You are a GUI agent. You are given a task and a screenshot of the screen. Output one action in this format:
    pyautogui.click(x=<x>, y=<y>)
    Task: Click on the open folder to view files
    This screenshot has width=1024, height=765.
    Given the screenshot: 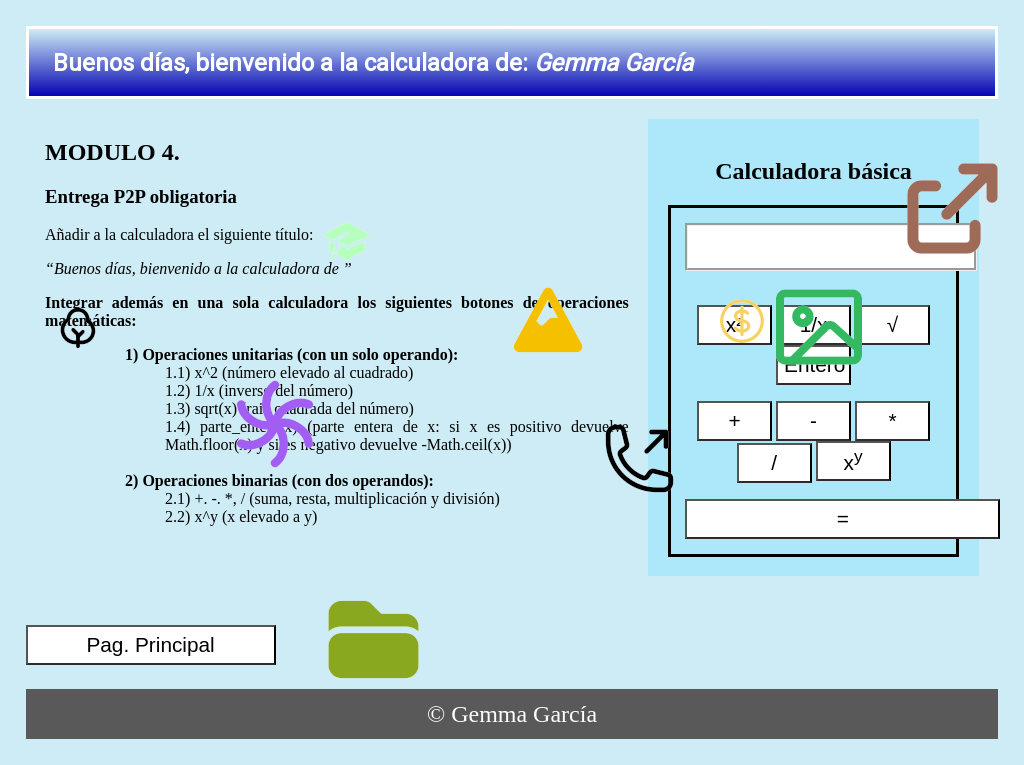 What is the action you would take?
    pyautogui.click(x=373, y=639)
    